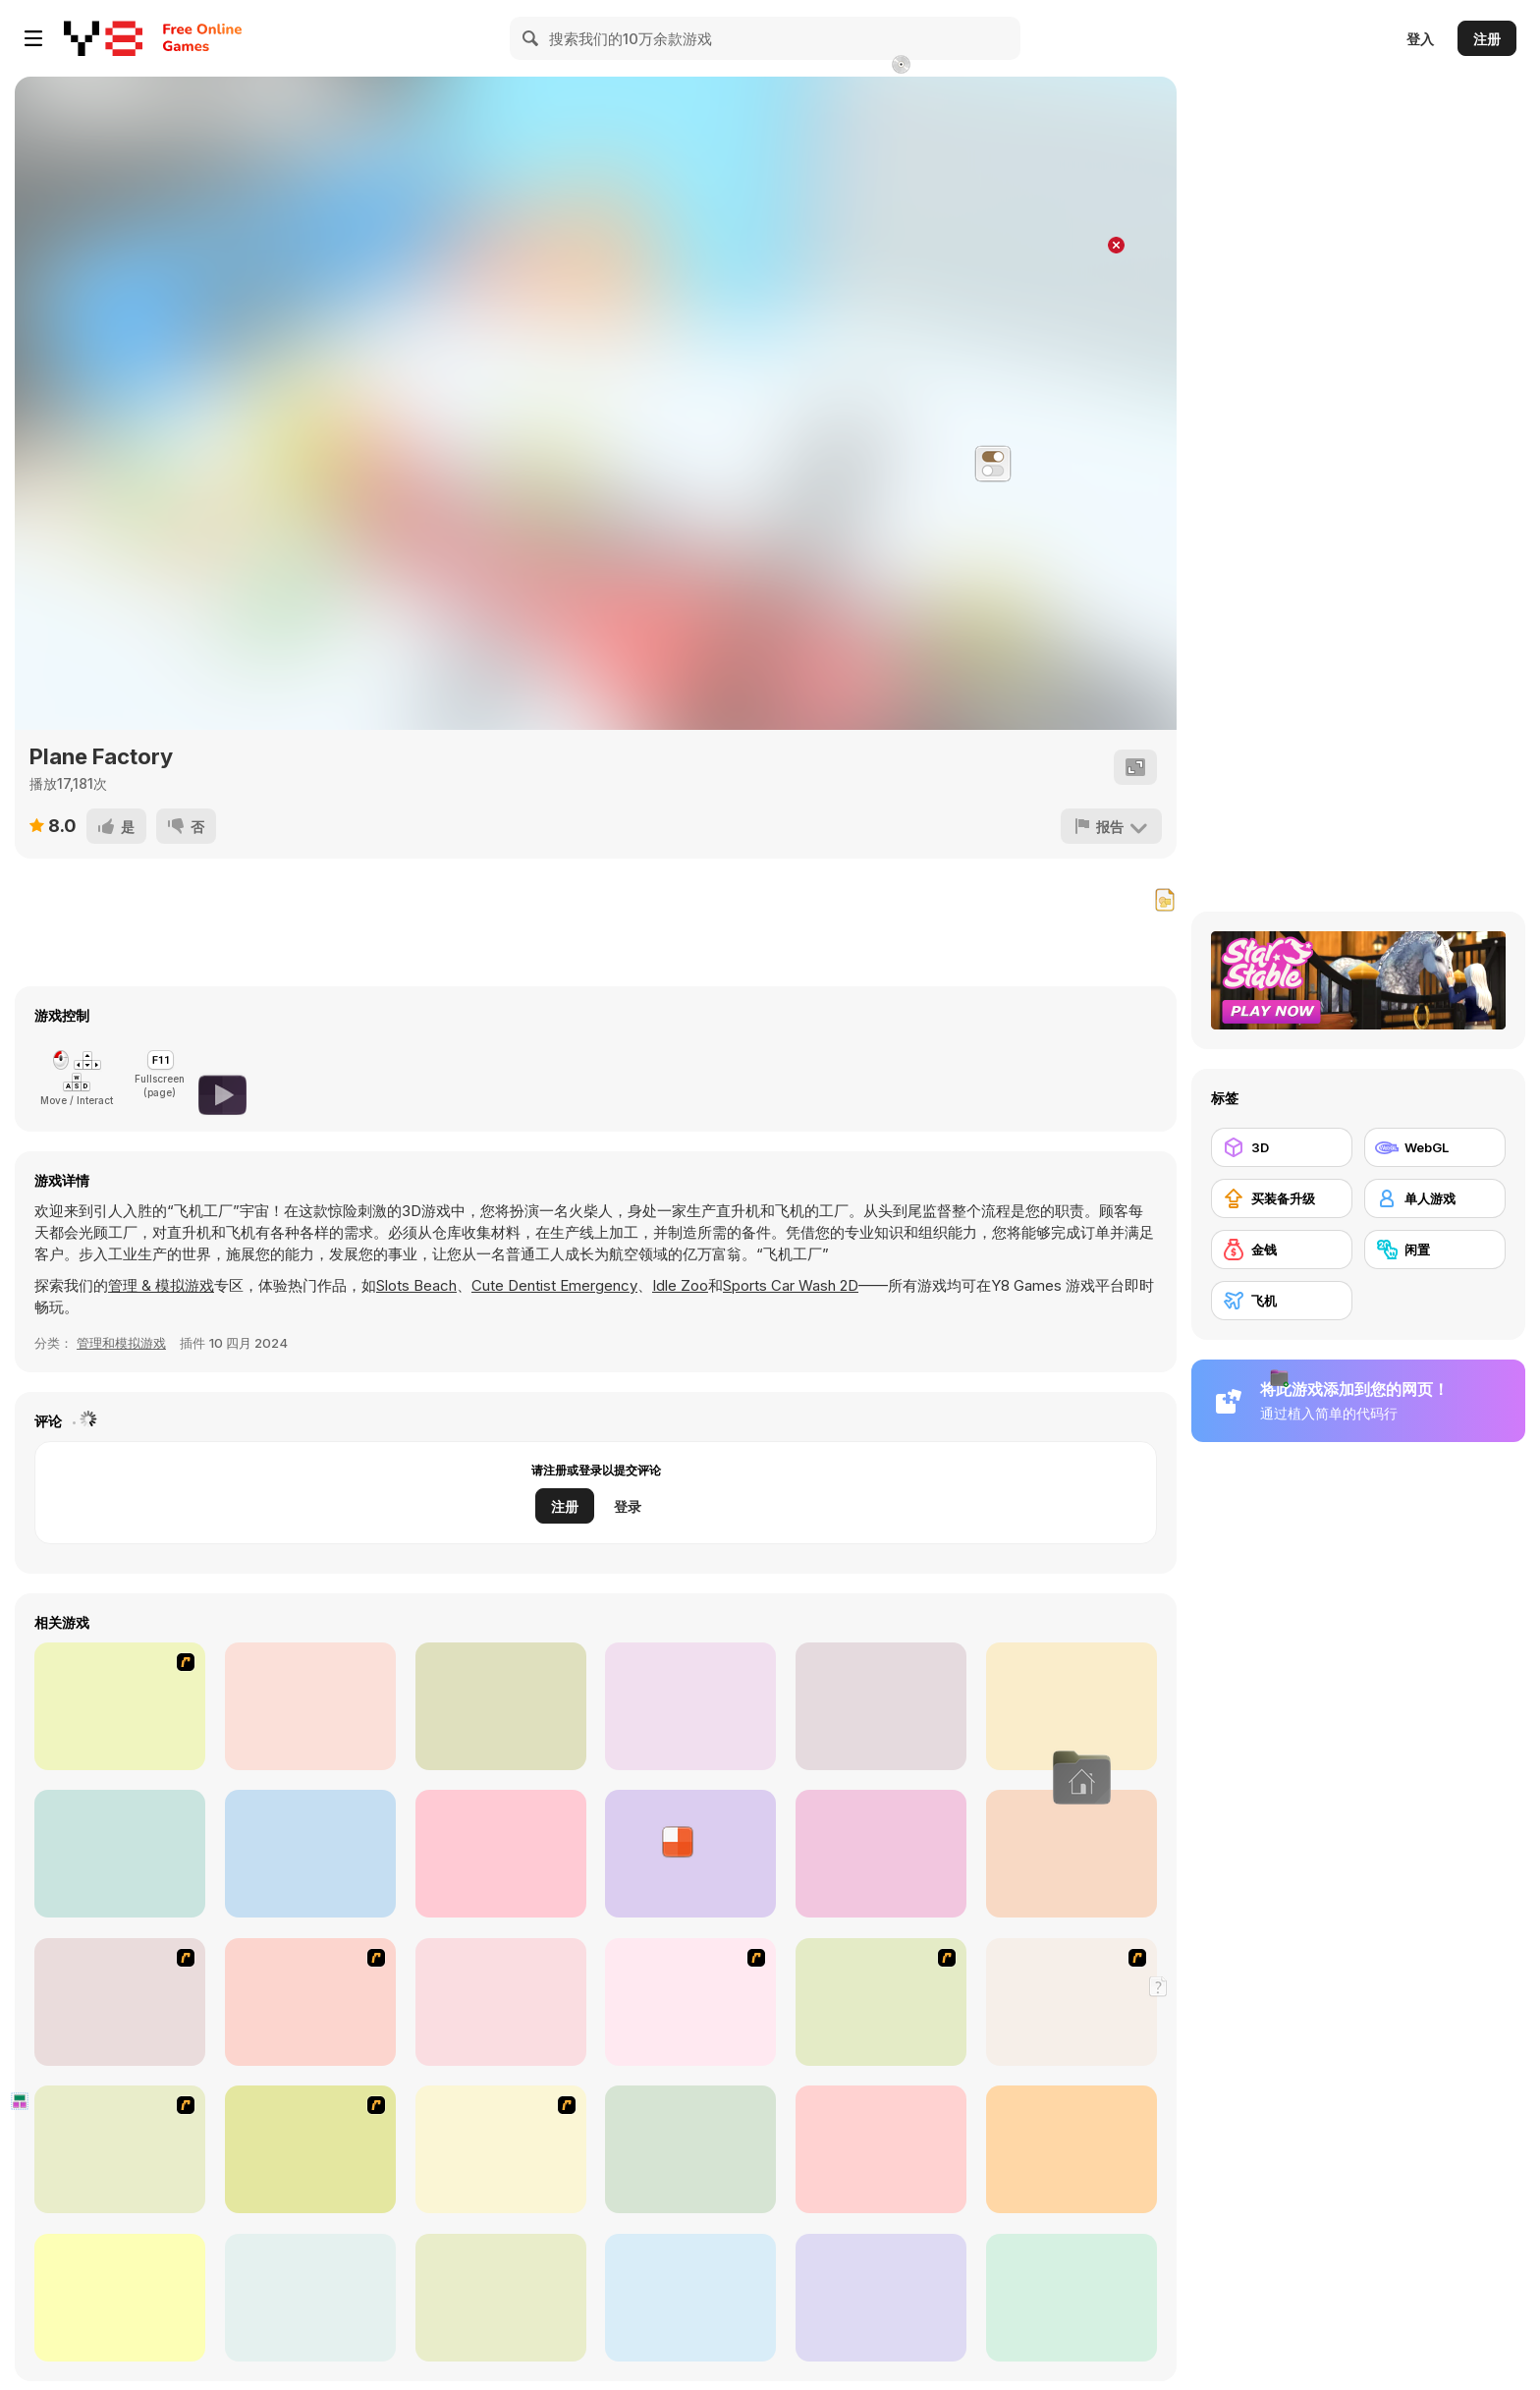 The image size is (1540, 2390). What do you see at coordinates (1158, 1986) in the screenshot?
I see `indicates an unrecognized file type` at bounding box center [1158, 1986].